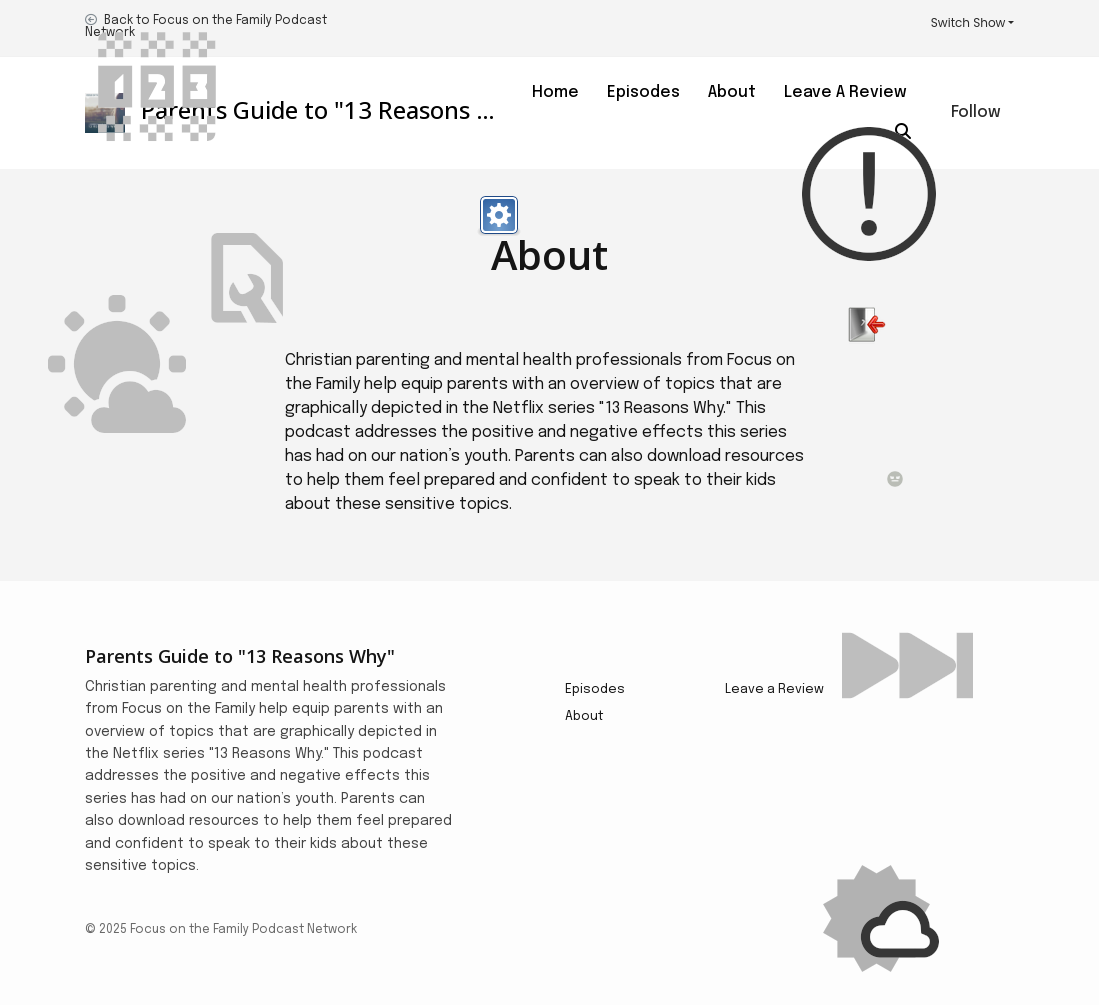 Image resolution: width=1099 pixels, height=1005 pixels. What do you see at coordinates (907, 665) in the screenshot?
I see `skip to the next track` at bounding box center [907, 665].